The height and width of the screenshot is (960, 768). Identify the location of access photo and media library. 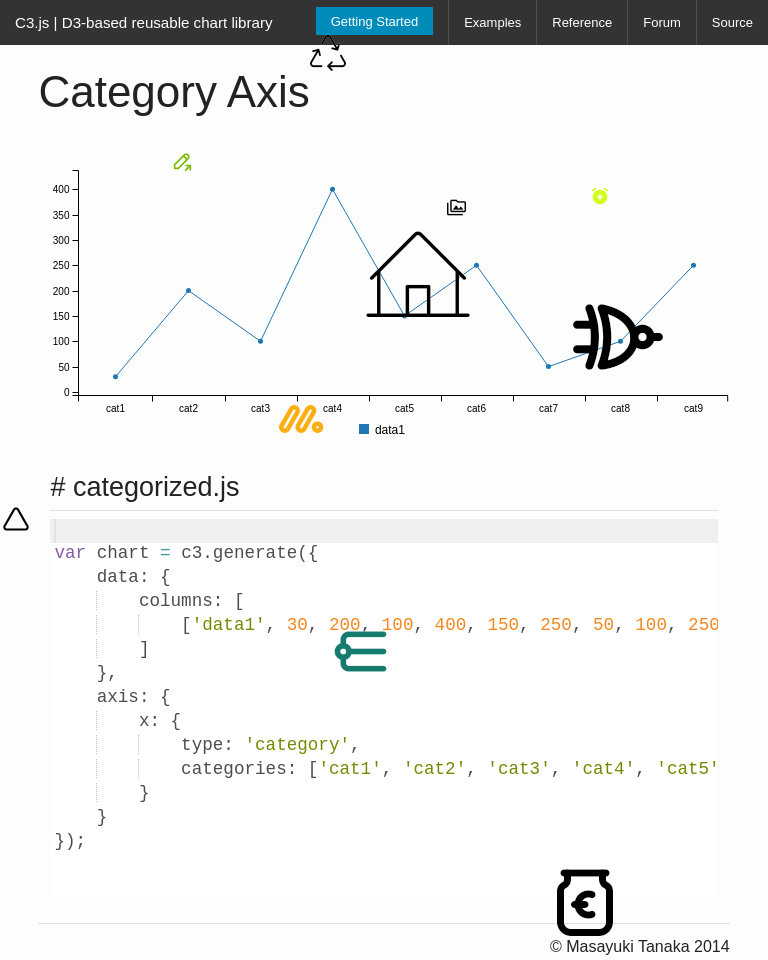
(456, 207).